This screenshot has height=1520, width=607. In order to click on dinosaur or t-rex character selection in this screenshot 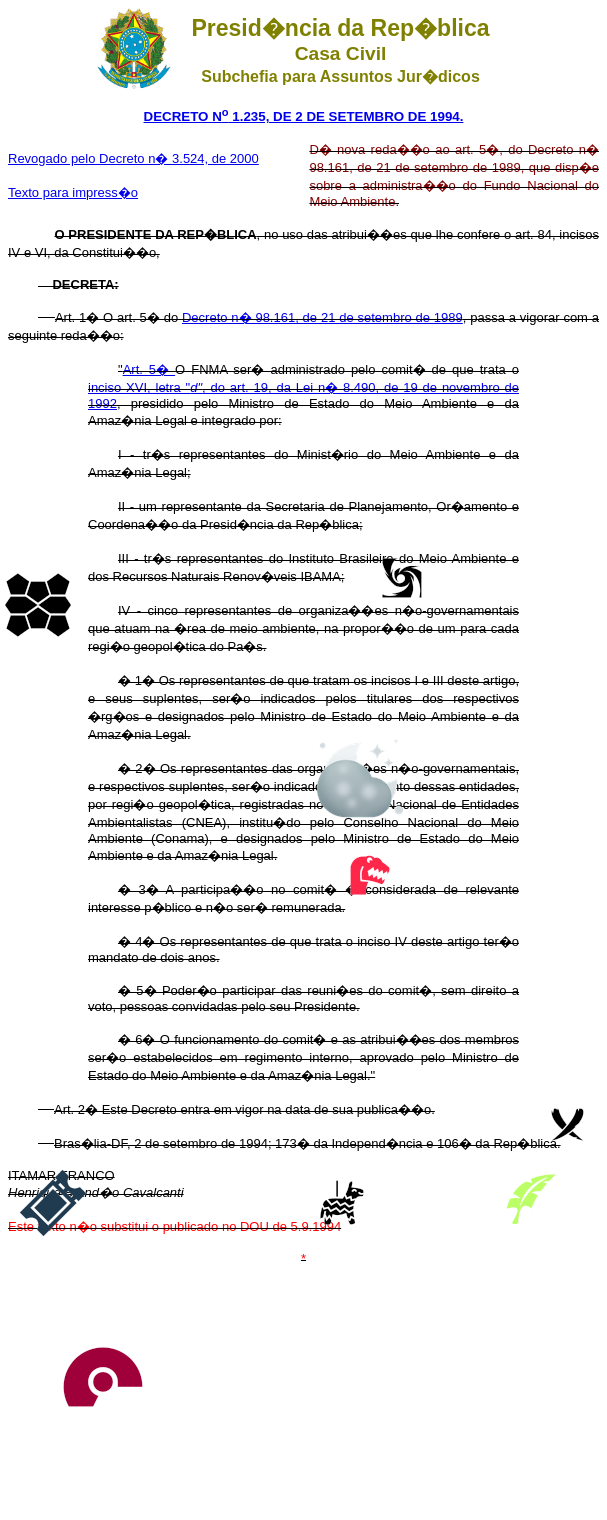, I will do `click(370, 875)`.